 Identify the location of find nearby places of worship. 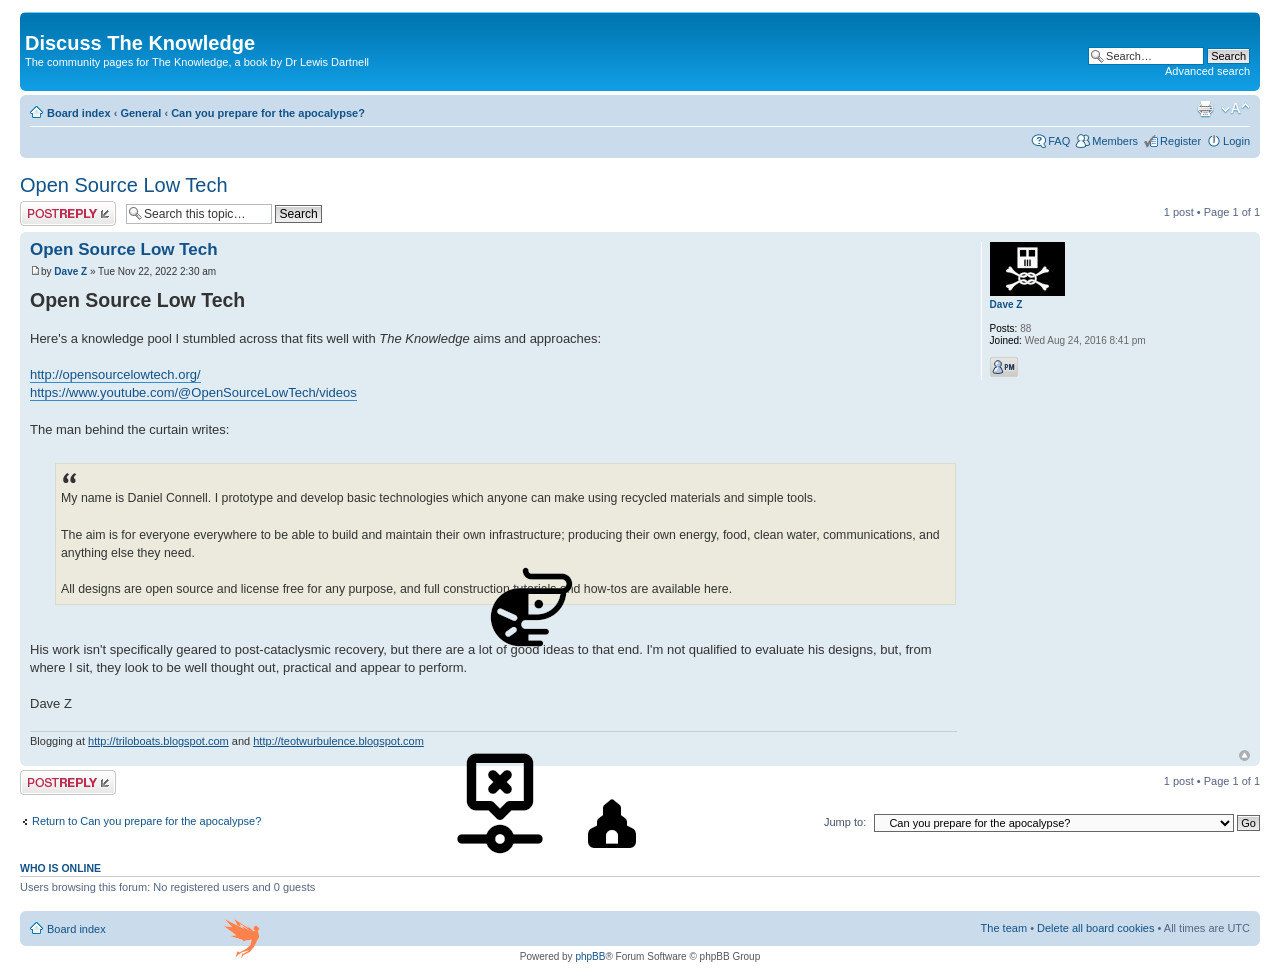
(612, 824).